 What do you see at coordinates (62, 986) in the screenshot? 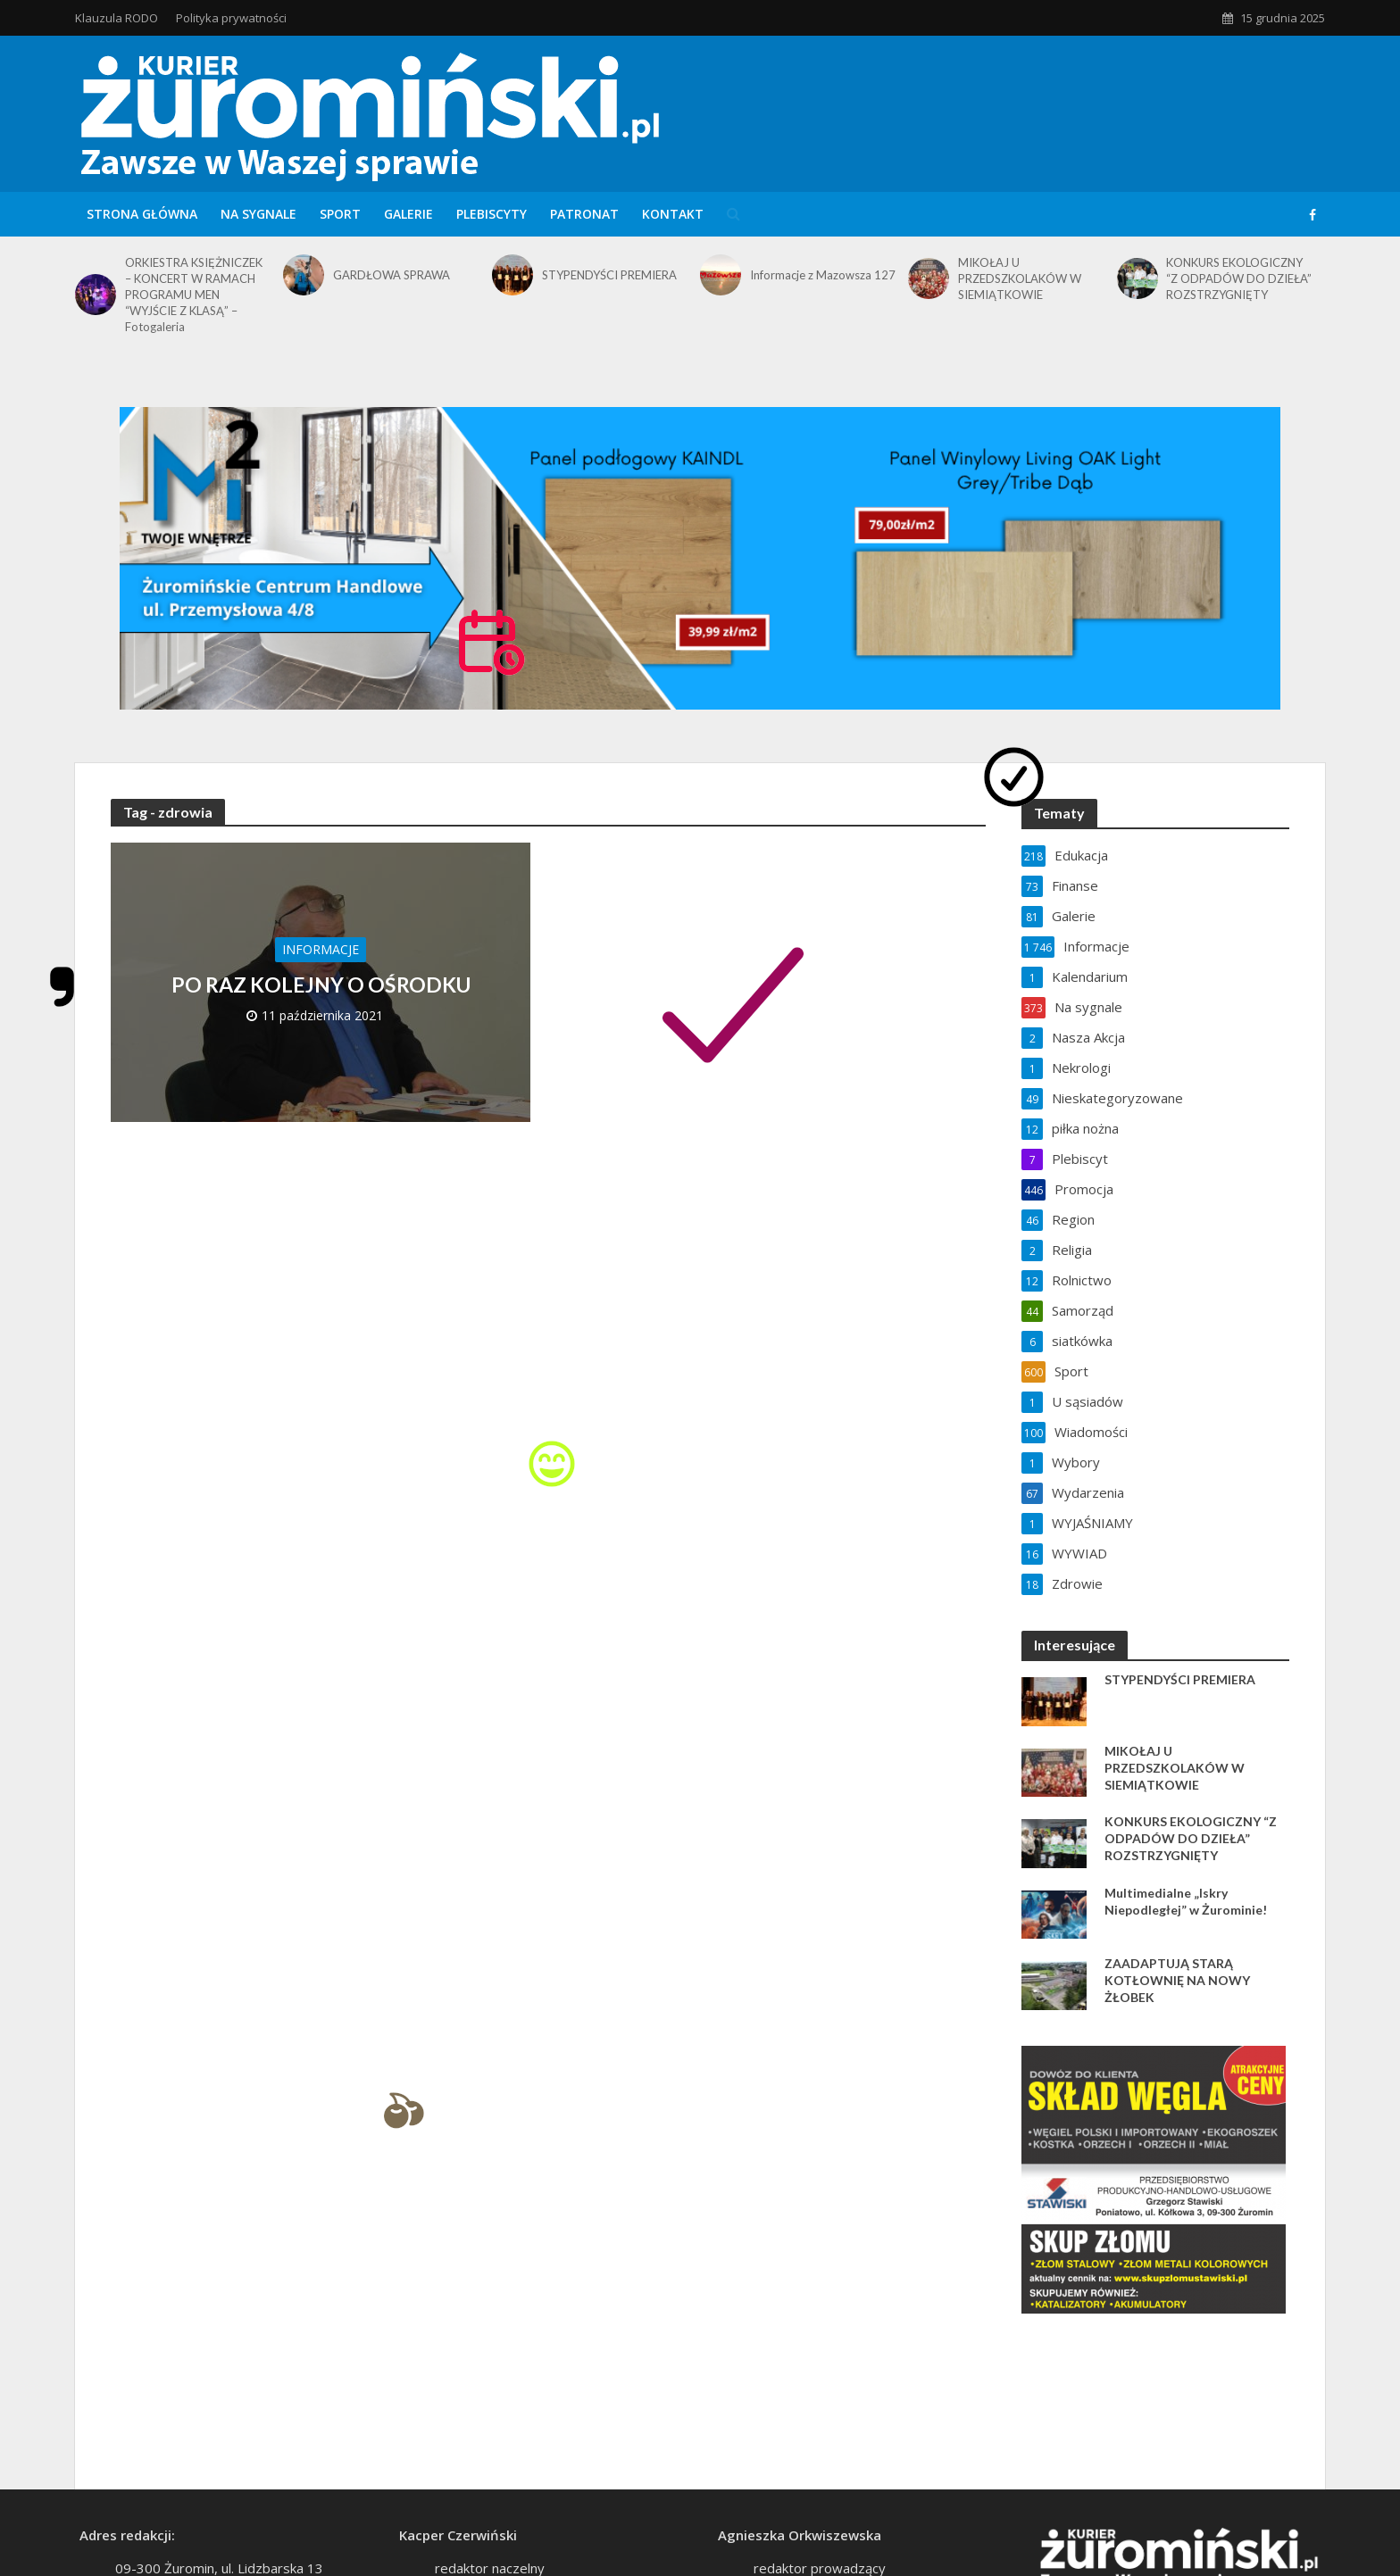
I see `insert closing single quotation mark` at bounding box center [62, 986].